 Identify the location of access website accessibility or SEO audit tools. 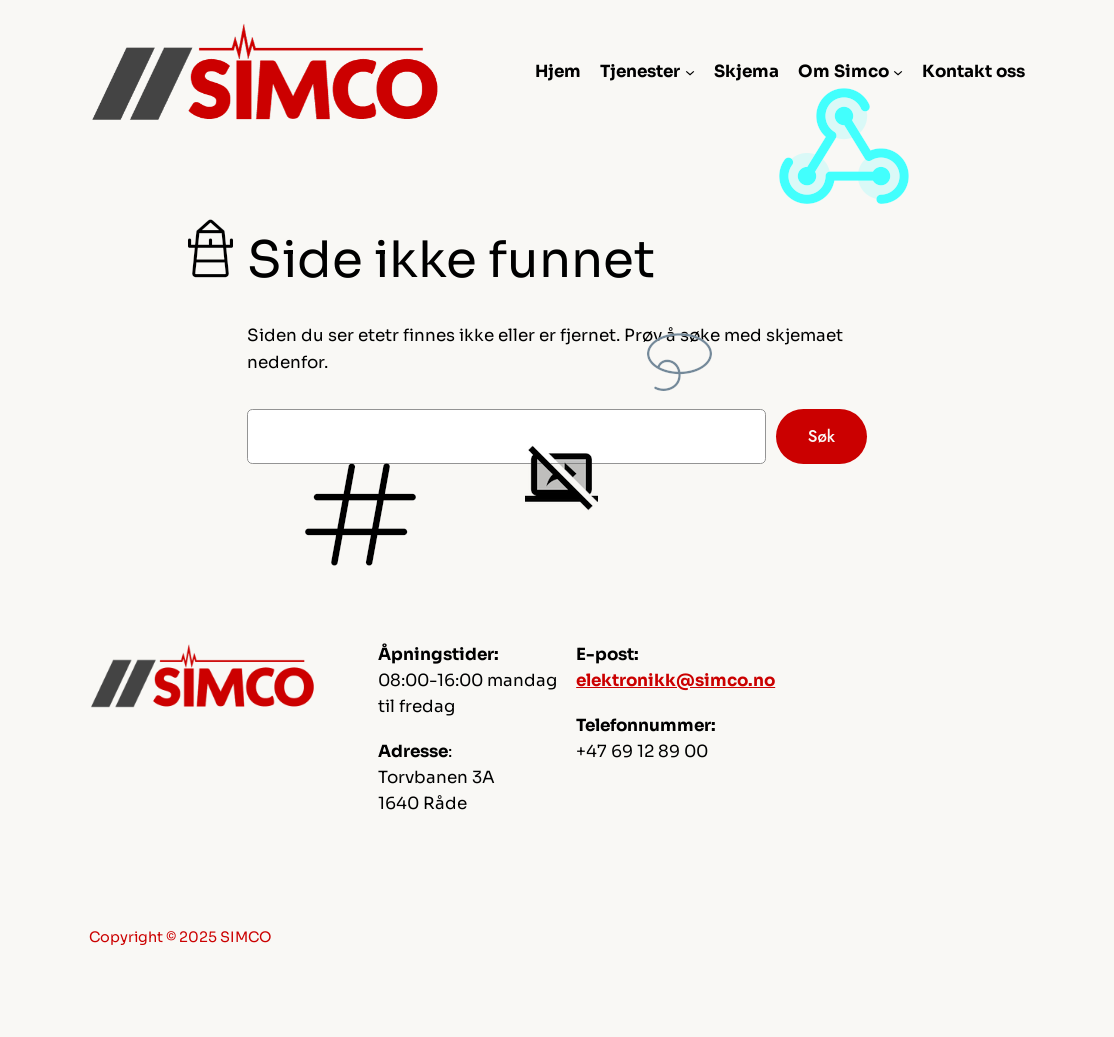
(210, 250).